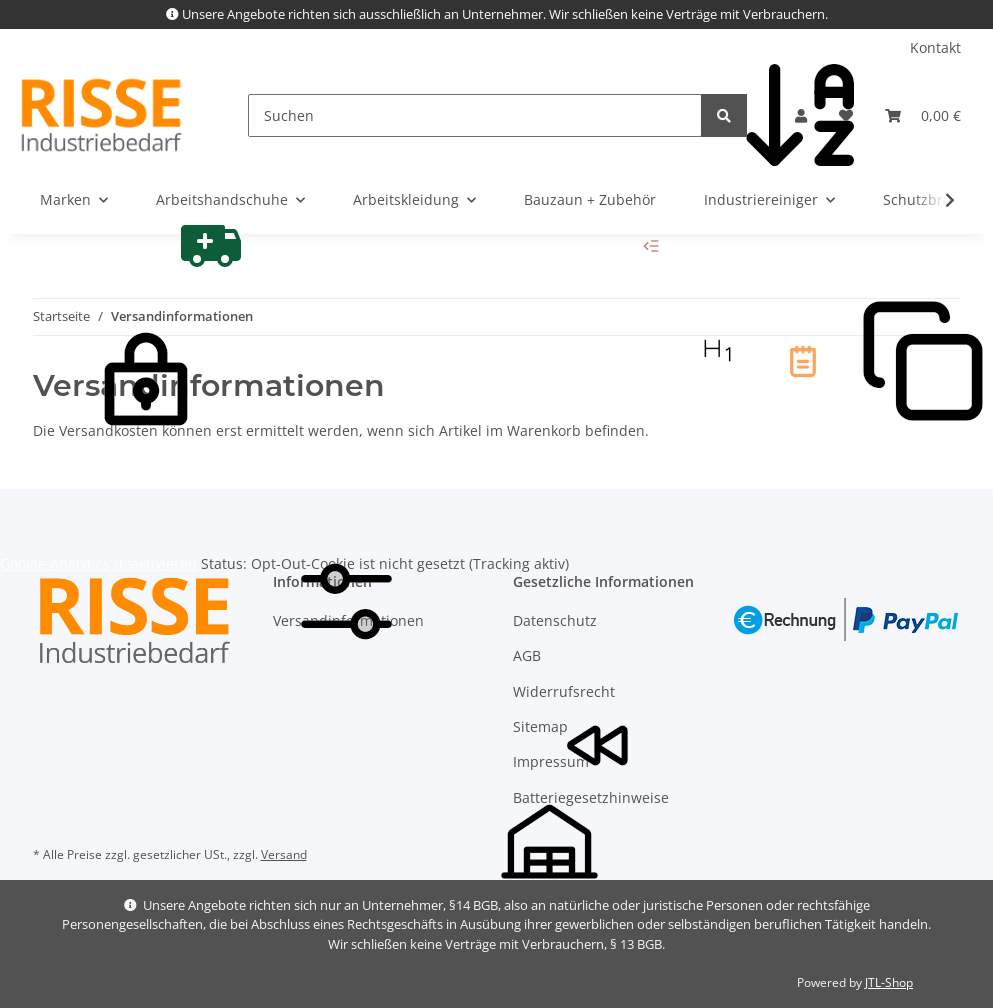 Image resolution: width=993 pixels, height=1008 pixels. Describe the element at coordinates (346, 601) in the screenshot. I see `adjust settings or preferences` at that location.